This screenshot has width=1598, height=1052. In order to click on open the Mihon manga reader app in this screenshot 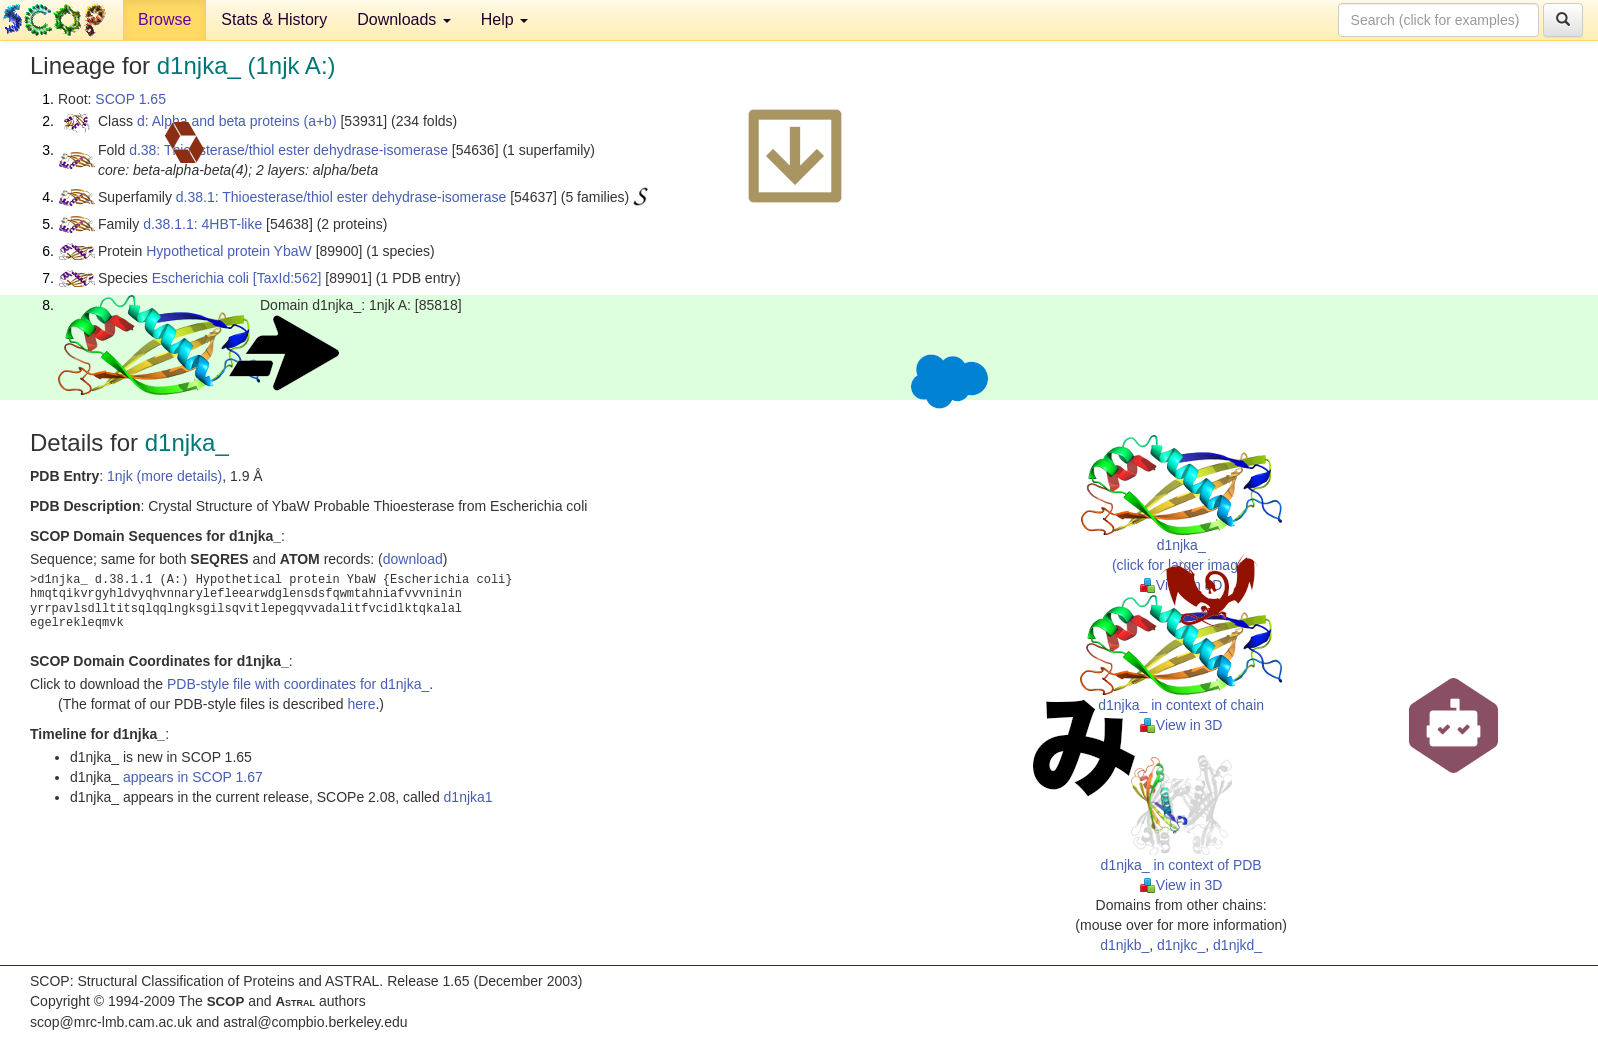, I will do `click(1084, 748)`.